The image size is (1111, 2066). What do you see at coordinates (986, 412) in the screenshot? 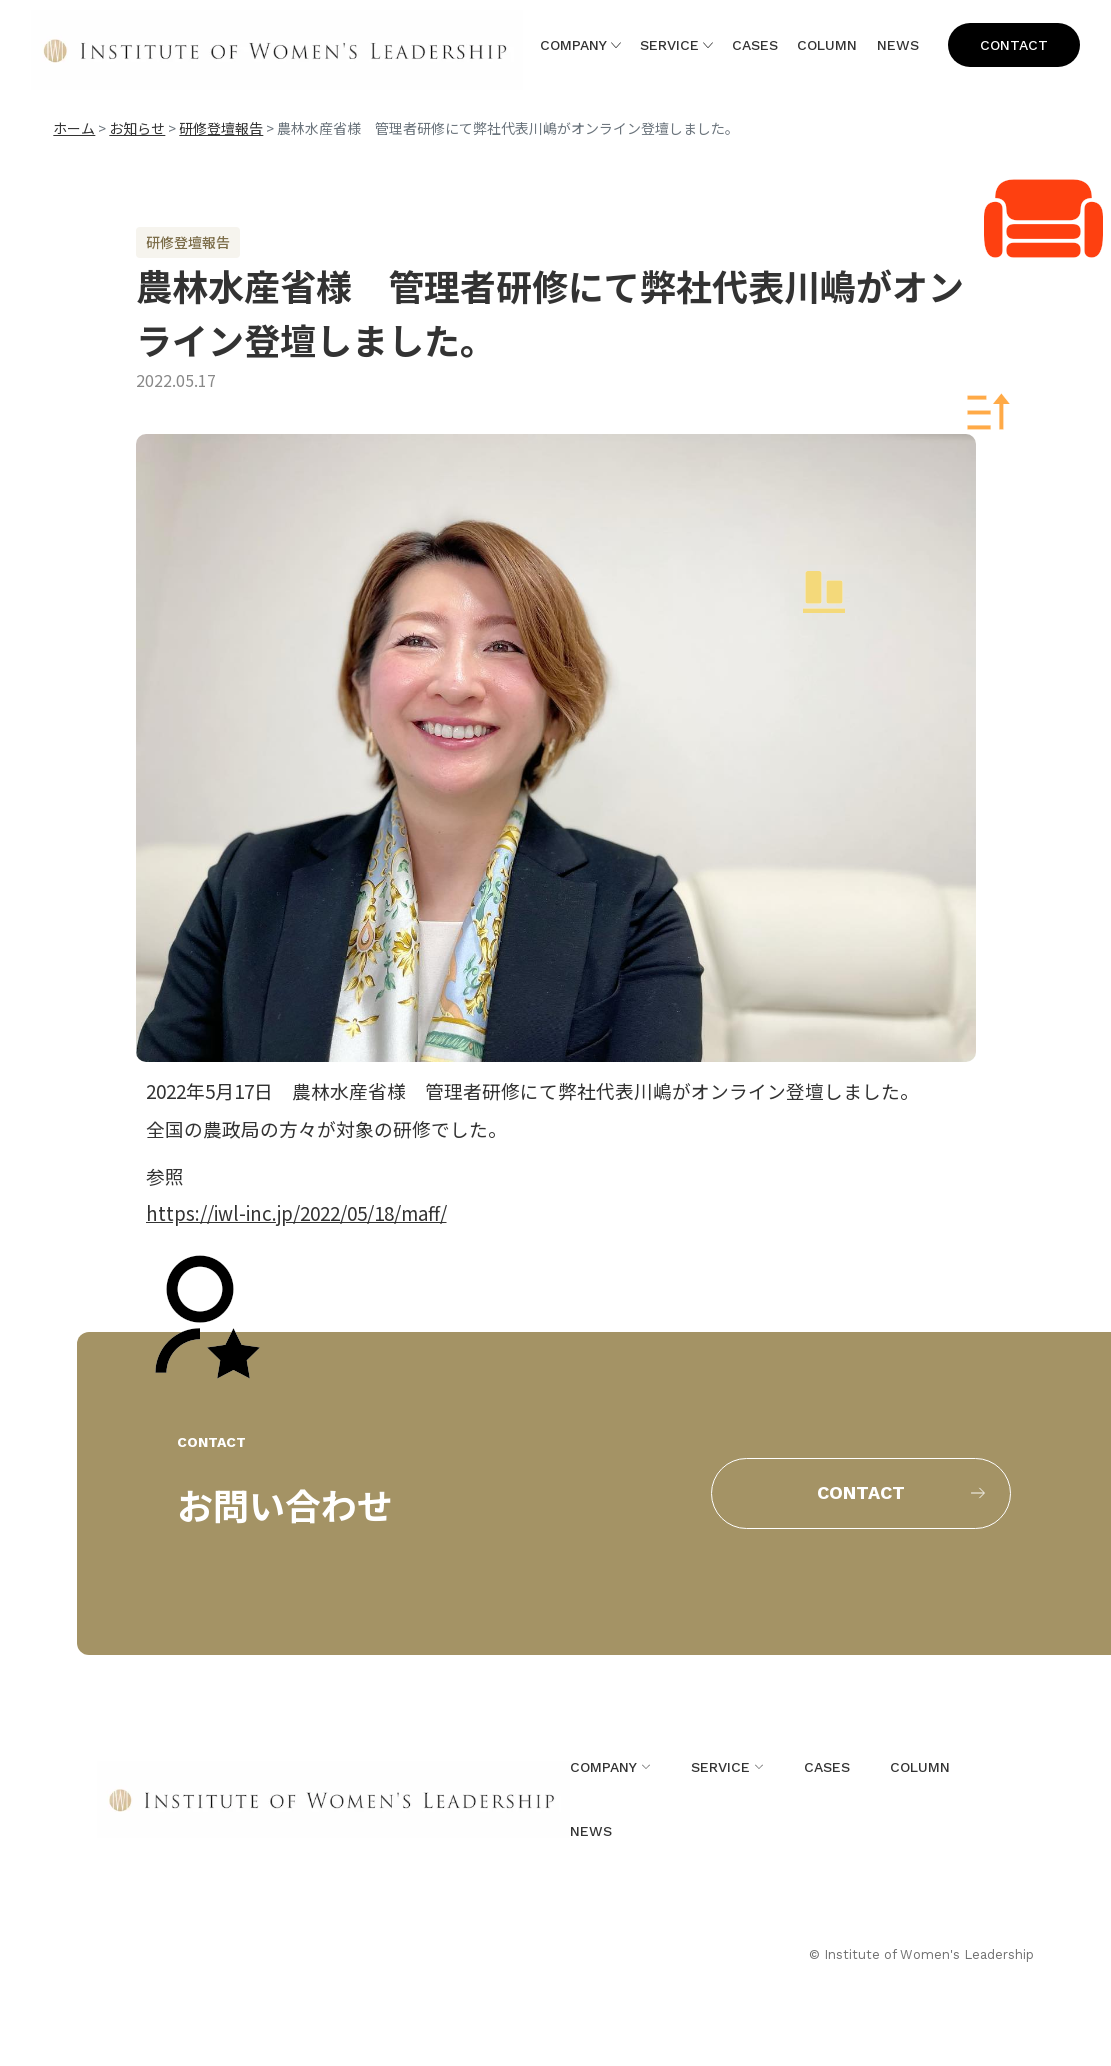
I see `sort items in ascending order` at bounding box center [986, 412].